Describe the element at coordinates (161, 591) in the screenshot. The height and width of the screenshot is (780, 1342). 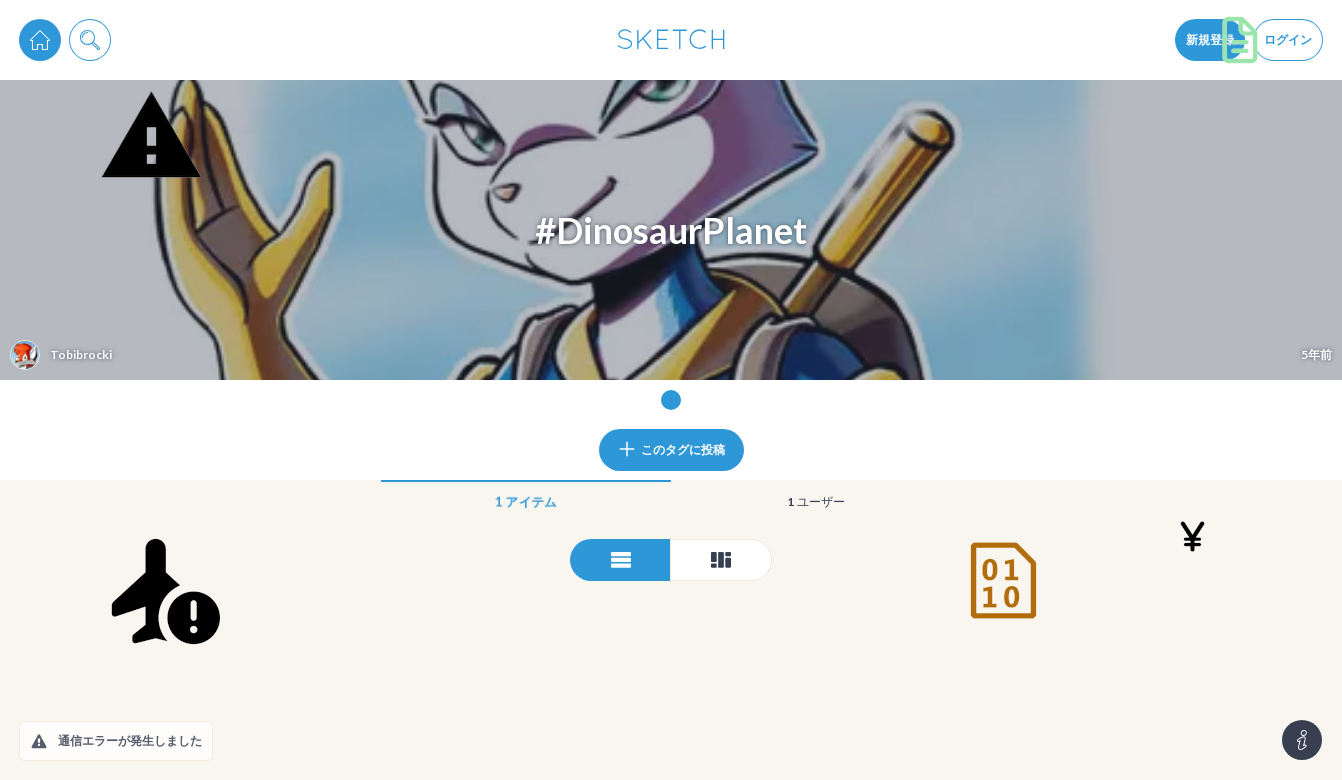
I see `flight alert or travel warning notification` at that location.